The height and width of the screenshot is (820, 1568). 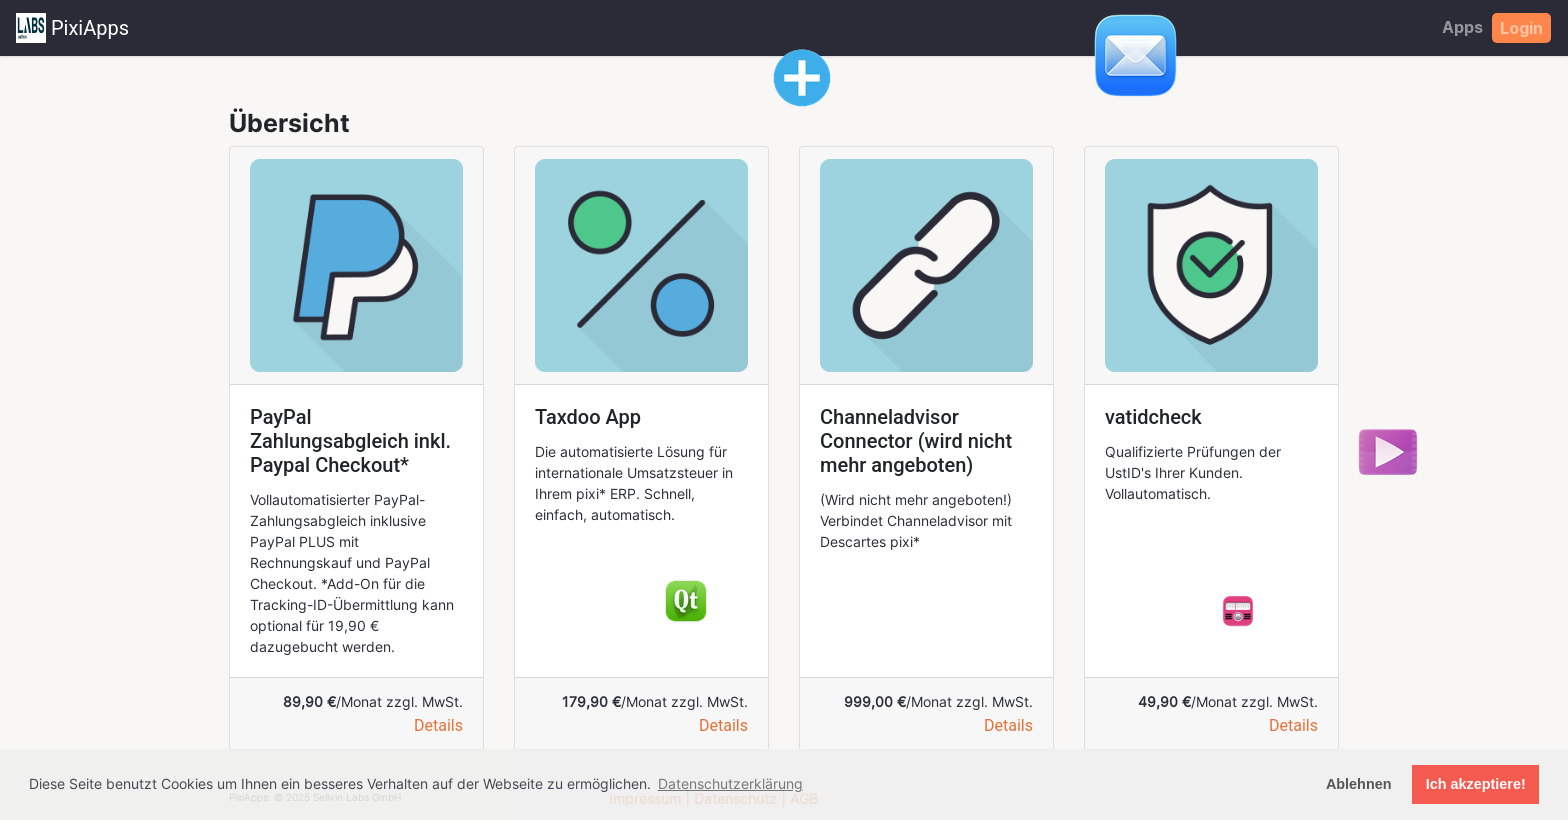 I want to click on launch qt creator development environment, so click(x=686, y=601).